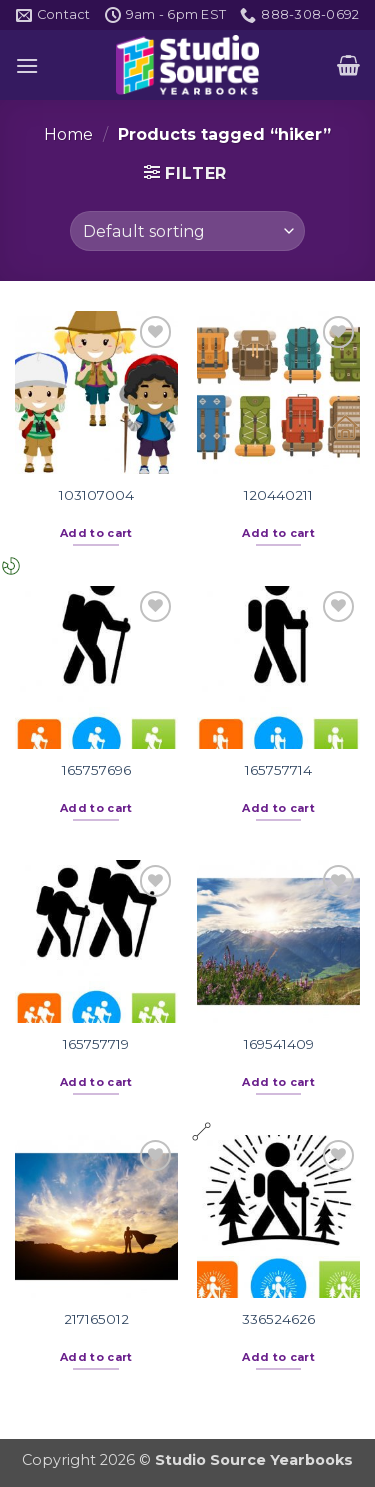 The width and height of the screenshot is (375, 1487). Describe the element at coordinates (11, 566) in the screenshot. I see `view analytics or statistics breakdown` at that location.